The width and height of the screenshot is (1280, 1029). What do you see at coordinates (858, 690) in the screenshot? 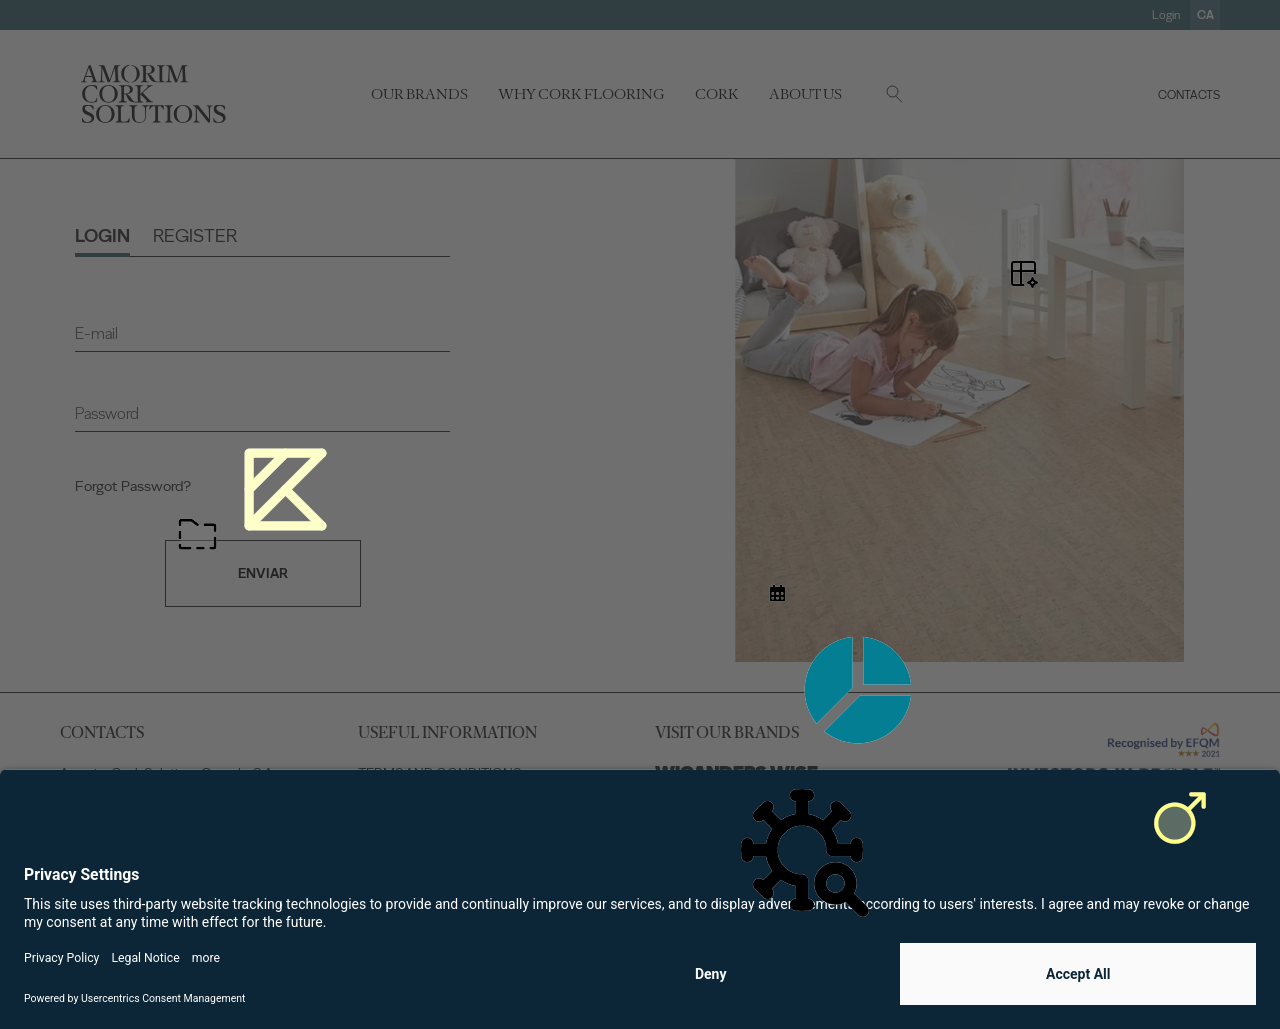
I see `view data breakdown by category` at bounding box center [858, 690].